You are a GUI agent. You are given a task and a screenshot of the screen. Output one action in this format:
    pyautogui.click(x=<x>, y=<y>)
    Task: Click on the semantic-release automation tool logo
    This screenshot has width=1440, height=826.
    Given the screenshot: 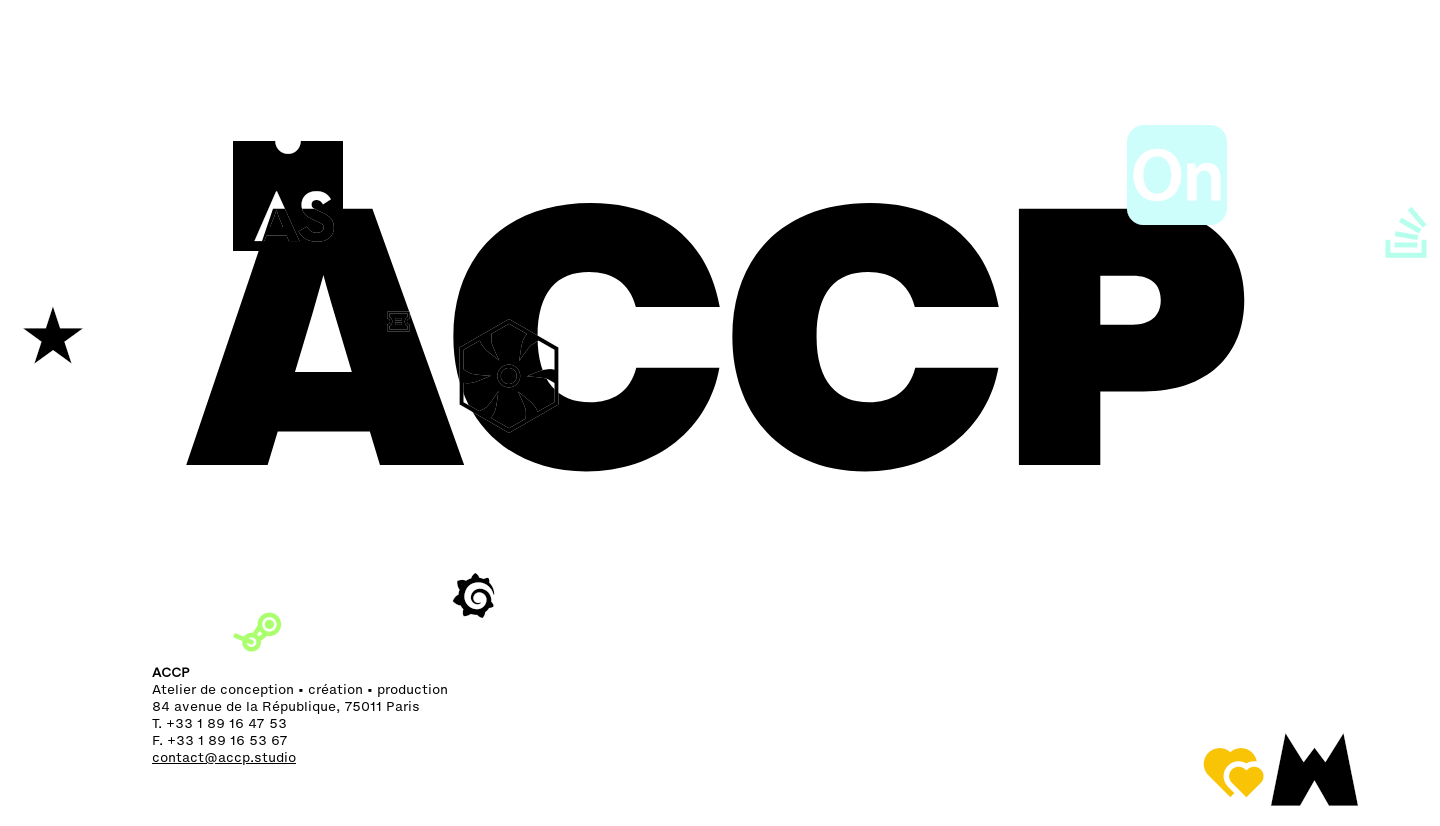 What is the action you would take?
    pyautogui.click(x=509, y=376)
    